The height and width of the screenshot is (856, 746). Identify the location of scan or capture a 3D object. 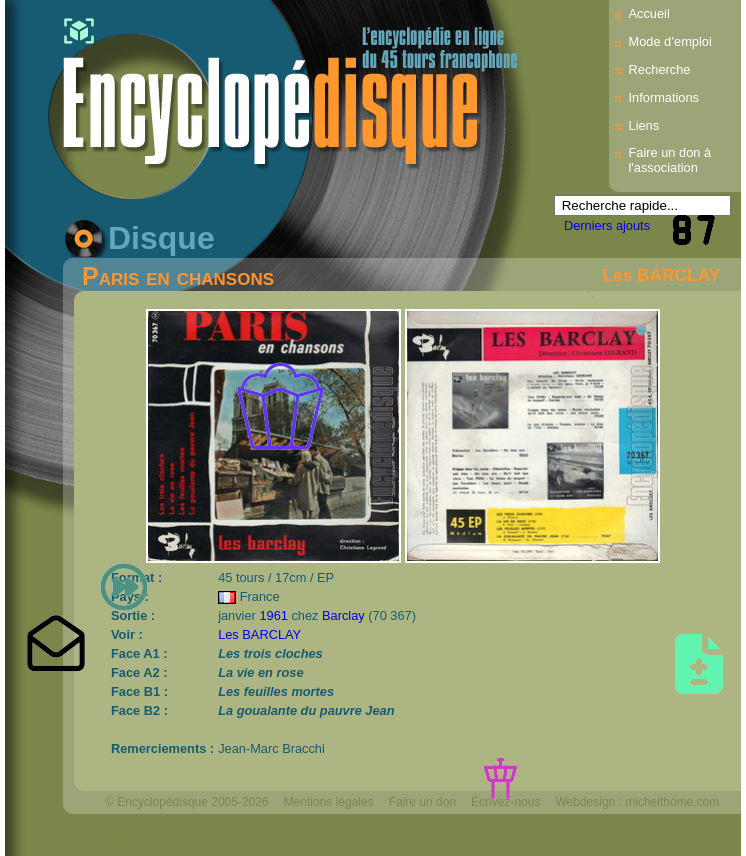
(79, 31).